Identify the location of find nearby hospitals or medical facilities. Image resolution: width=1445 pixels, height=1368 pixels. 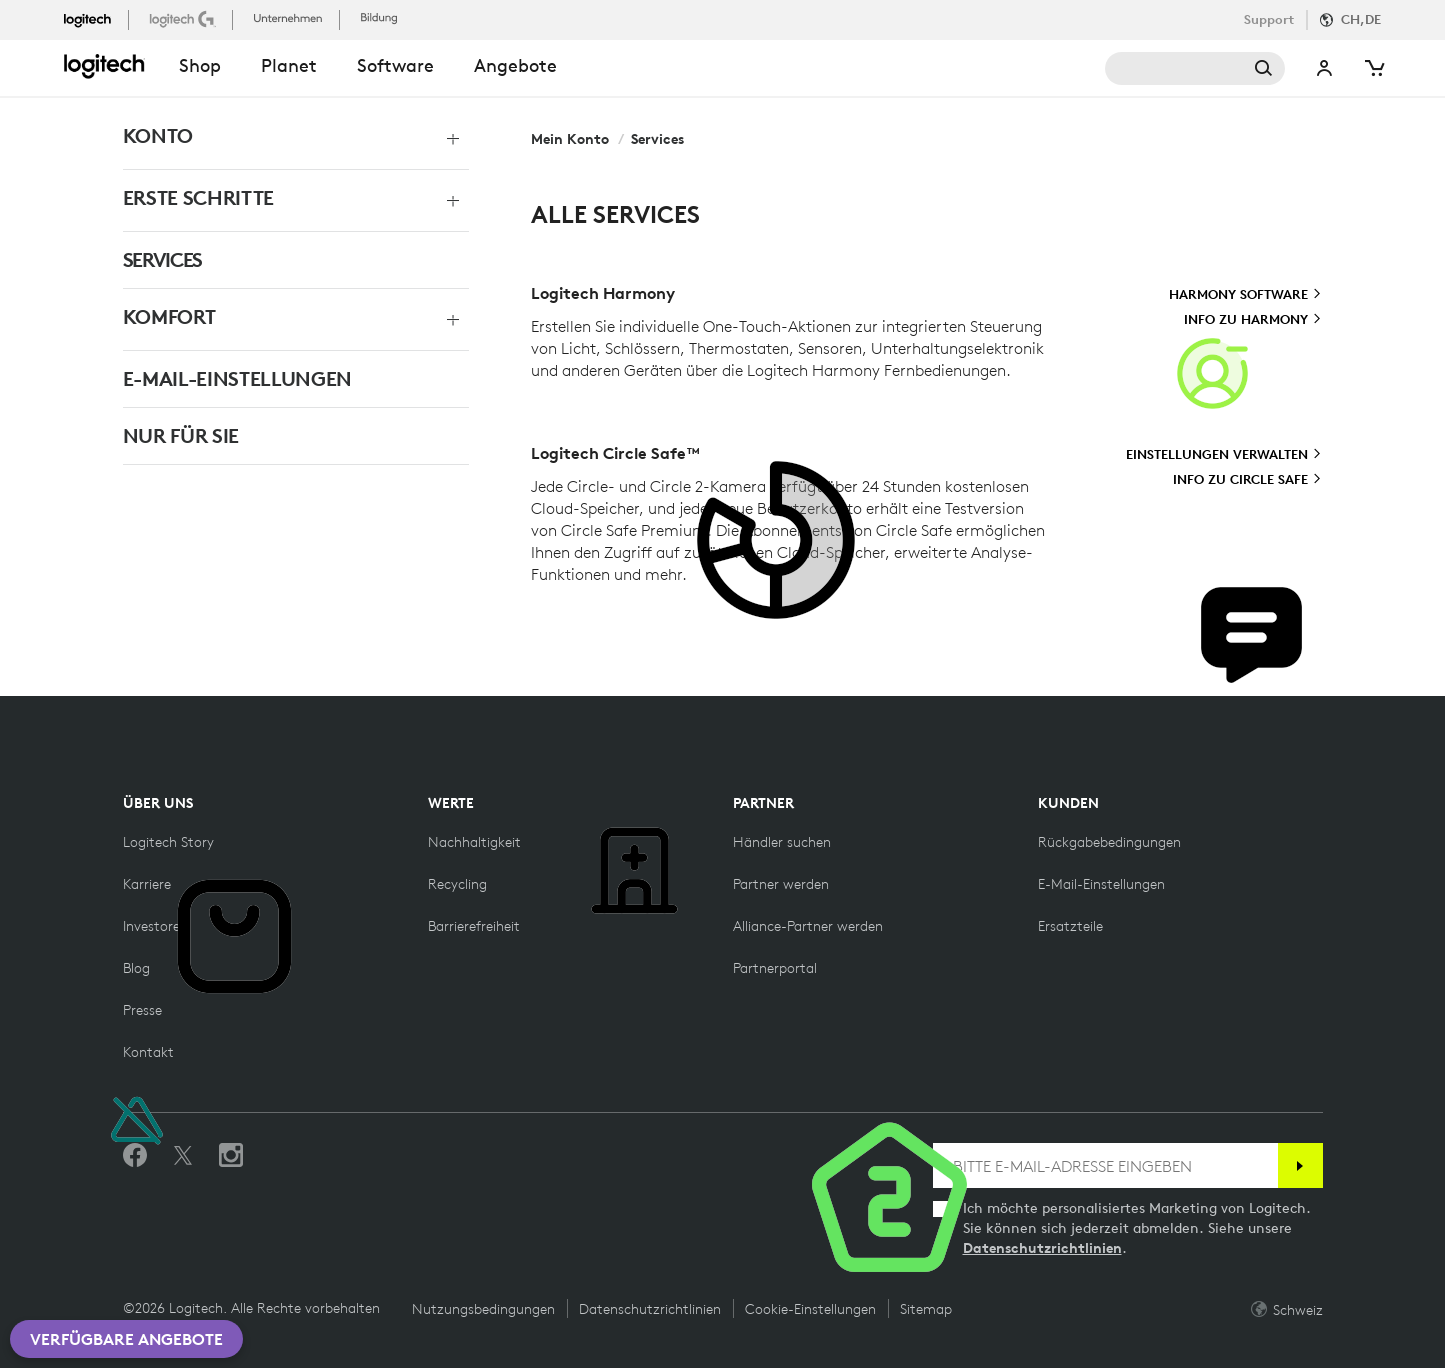
(634, 870).